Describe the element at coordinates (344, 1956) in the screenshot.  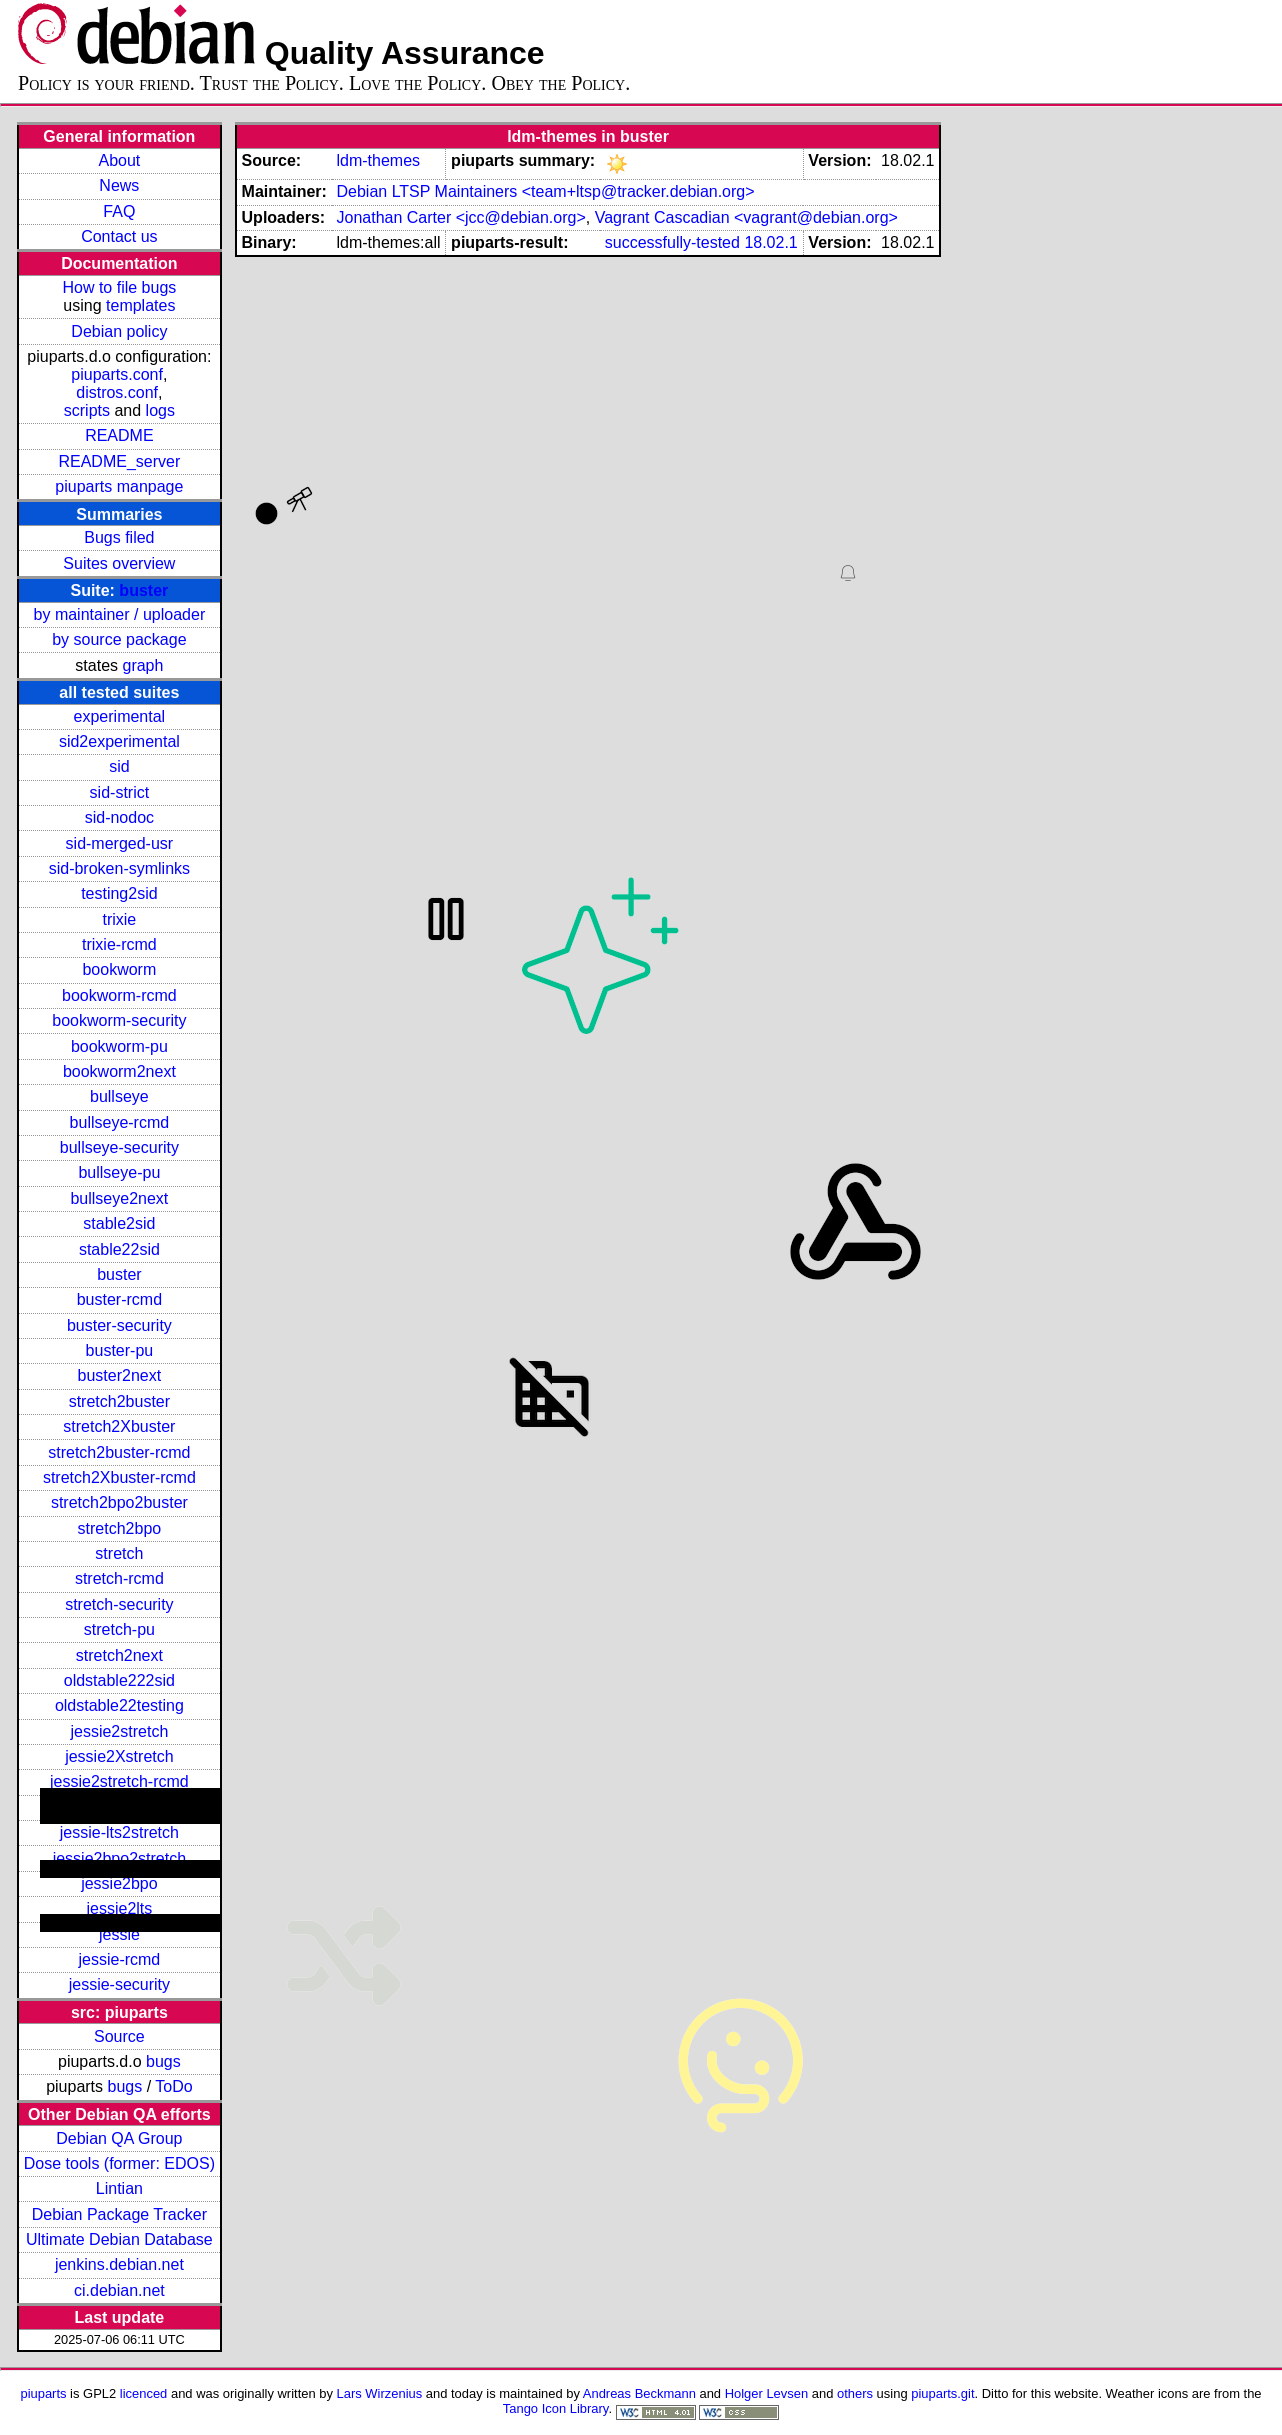
I see `shuffle or randomize content` at that location.